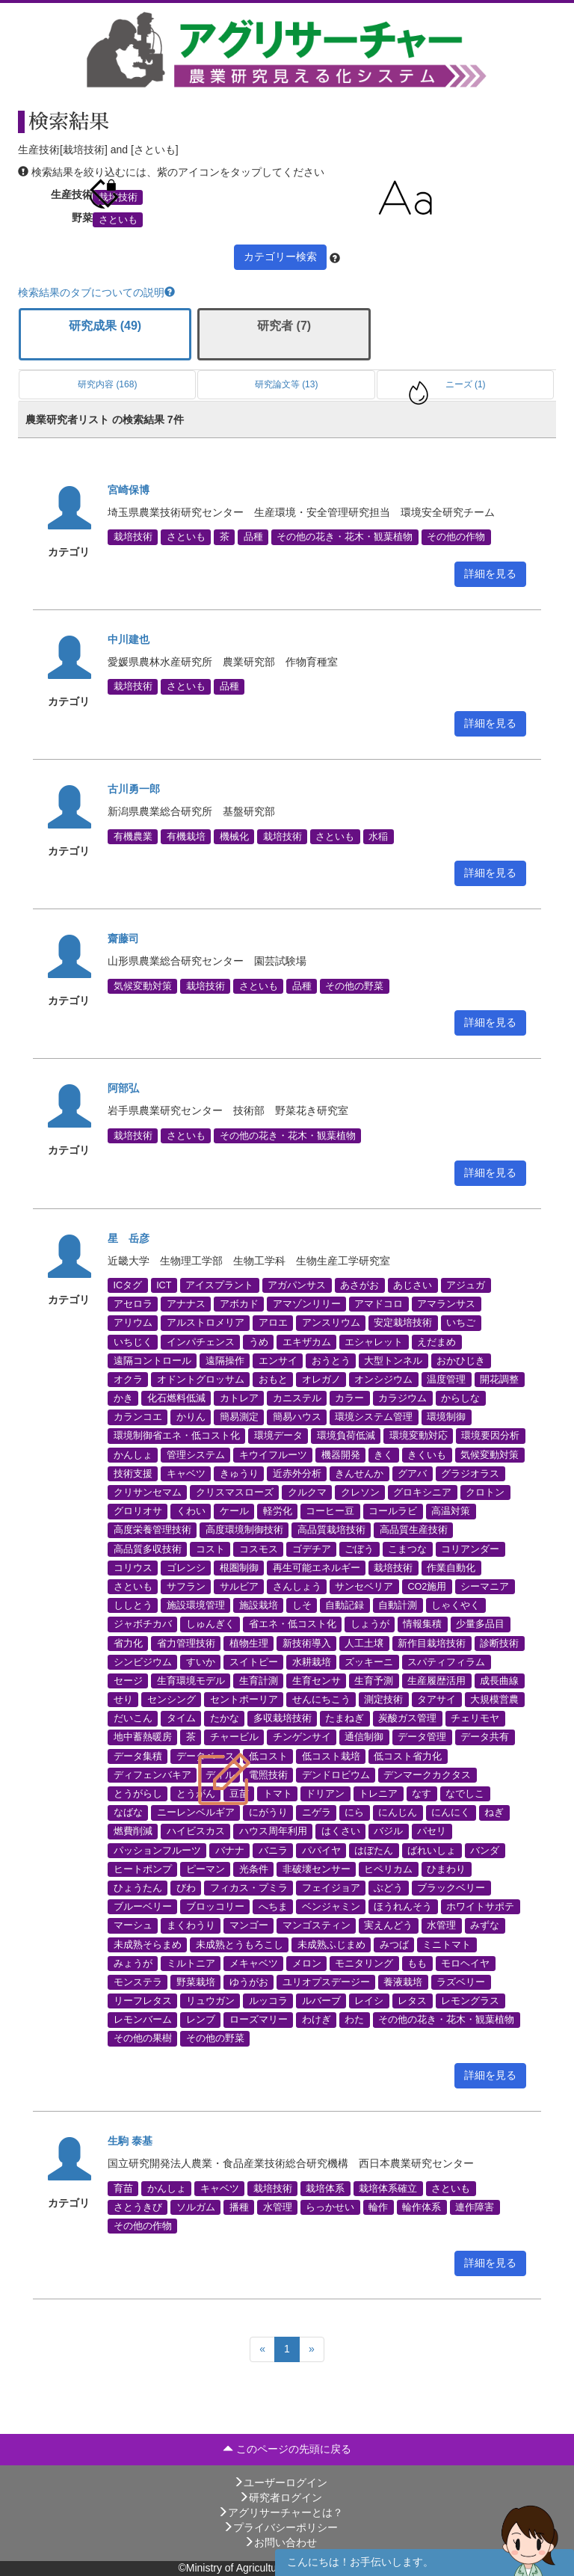 The width and height of the screenshot is (574, 2576). I want to click on indicates trending or popular content, so click(419, 393).